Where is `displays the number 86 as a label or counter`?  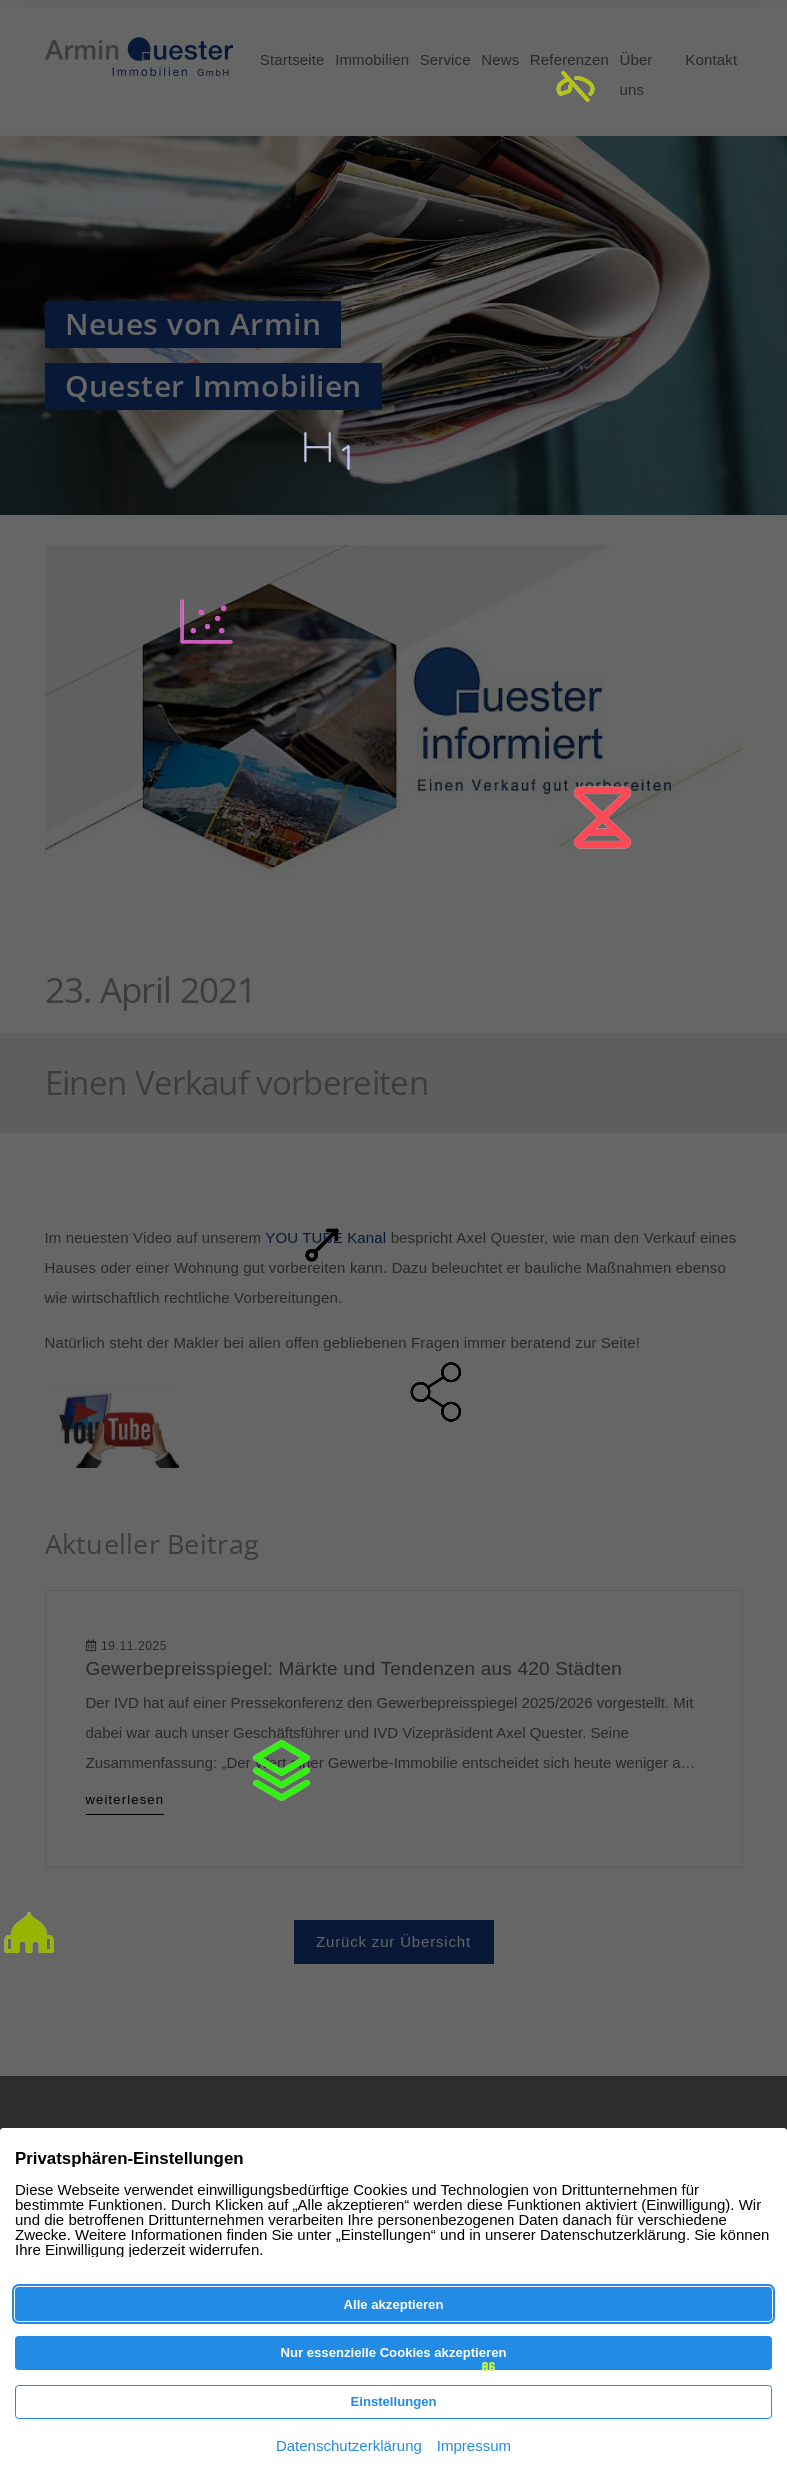
displays the number 86 as a label or counter is located at coordinates (488, 2366).